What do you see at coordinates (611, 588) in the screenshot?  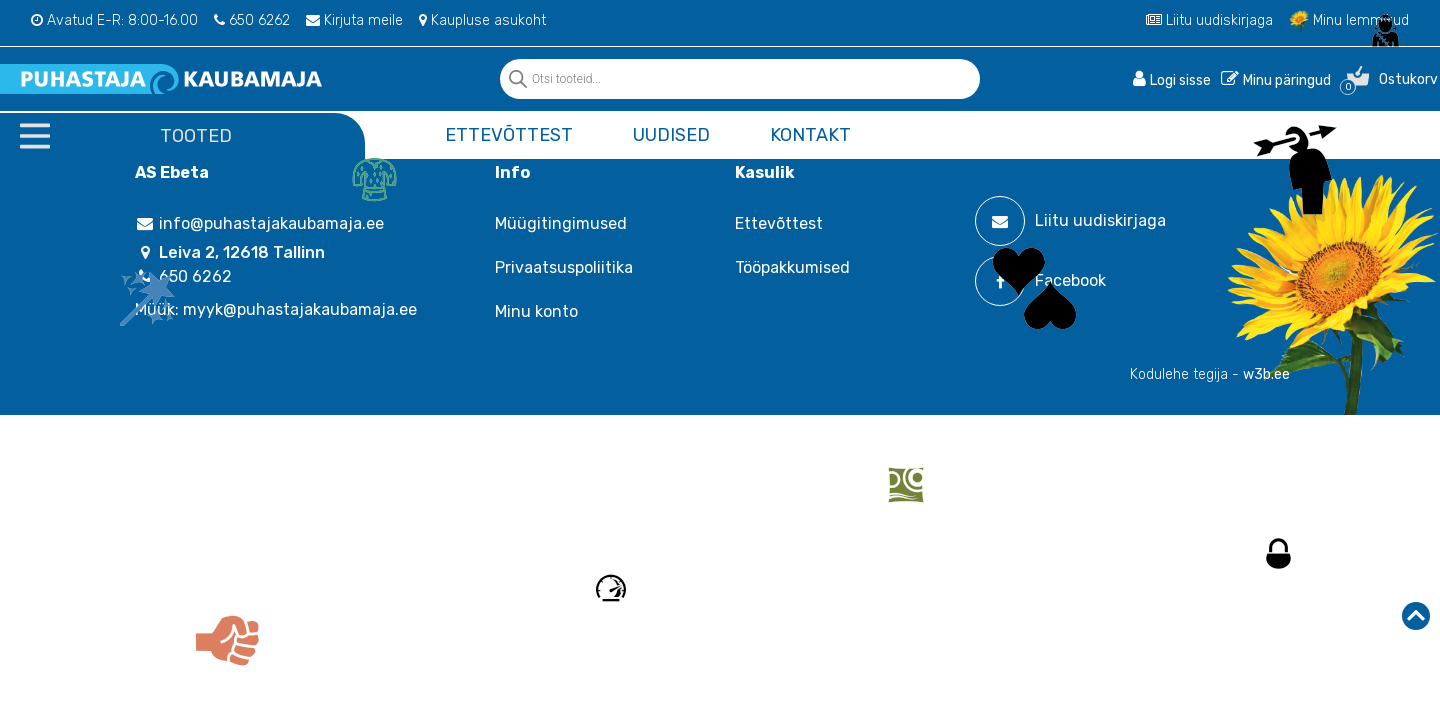 I see `view speed or performance metrics` at bounding box center [611, 588].